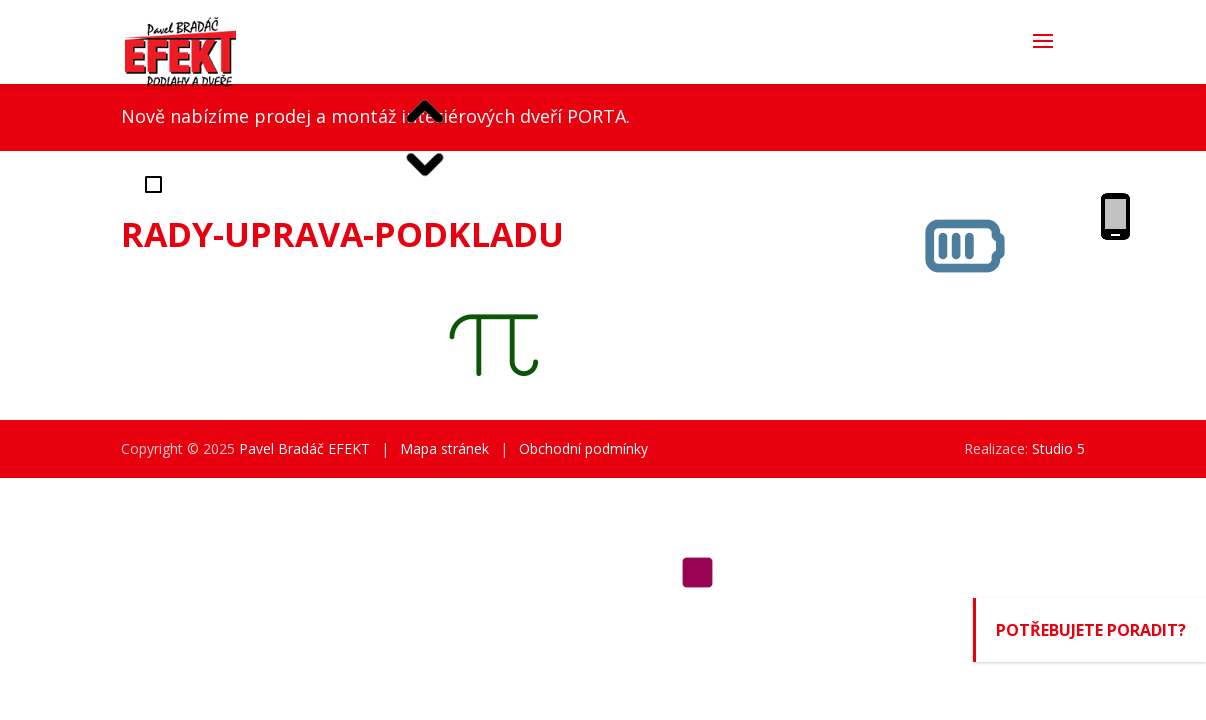  Describe the element at coordinates (965, 246) in the screenshot. I see `indicates battery at 75% charge` at that location.